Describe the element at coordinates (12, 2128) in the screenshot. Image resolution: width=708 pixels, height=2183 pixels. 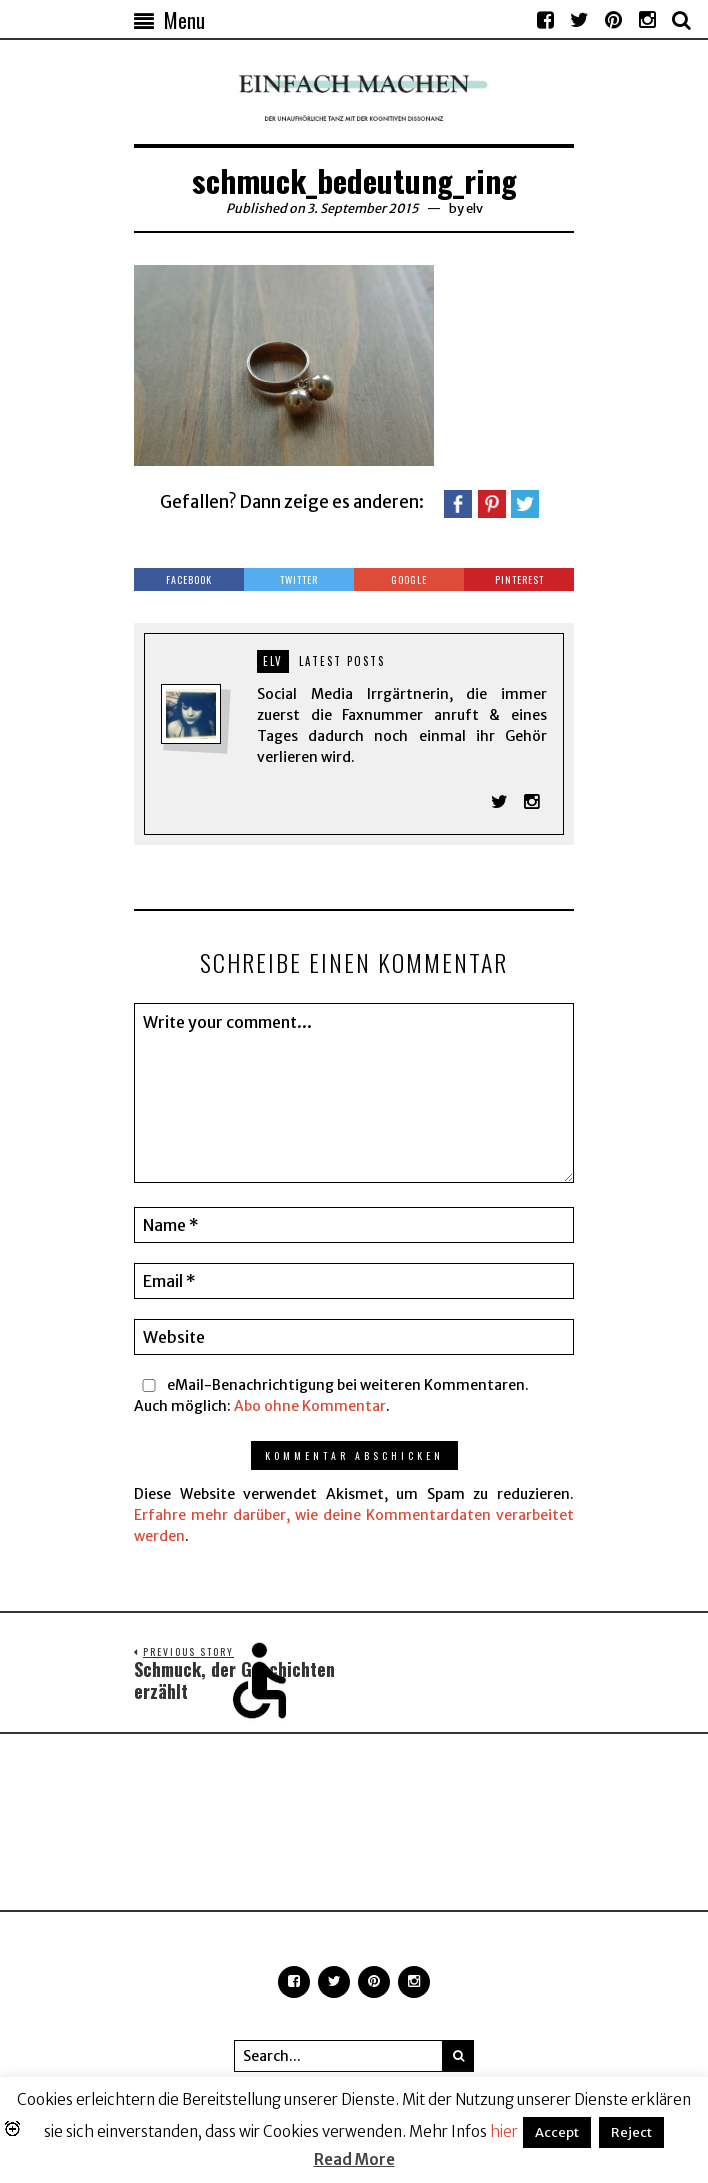
I see `add a new alarm` at that location.